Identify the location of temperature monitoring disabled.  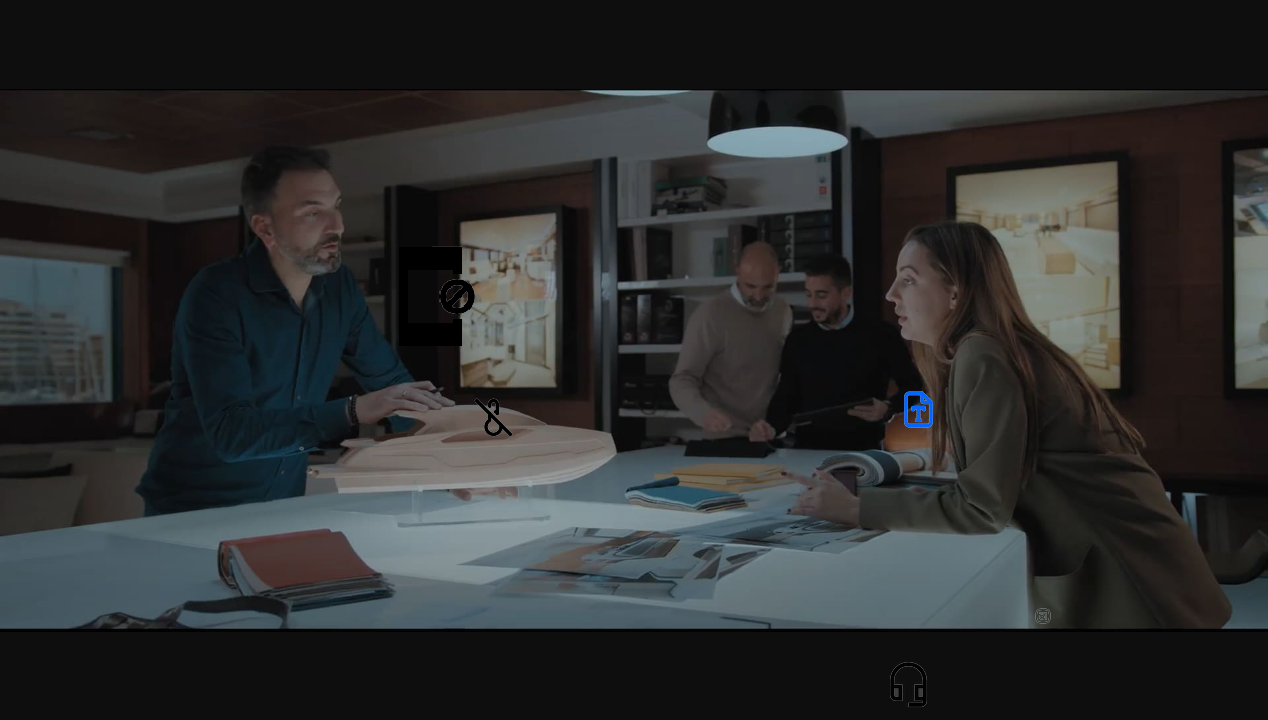
(493, 417).